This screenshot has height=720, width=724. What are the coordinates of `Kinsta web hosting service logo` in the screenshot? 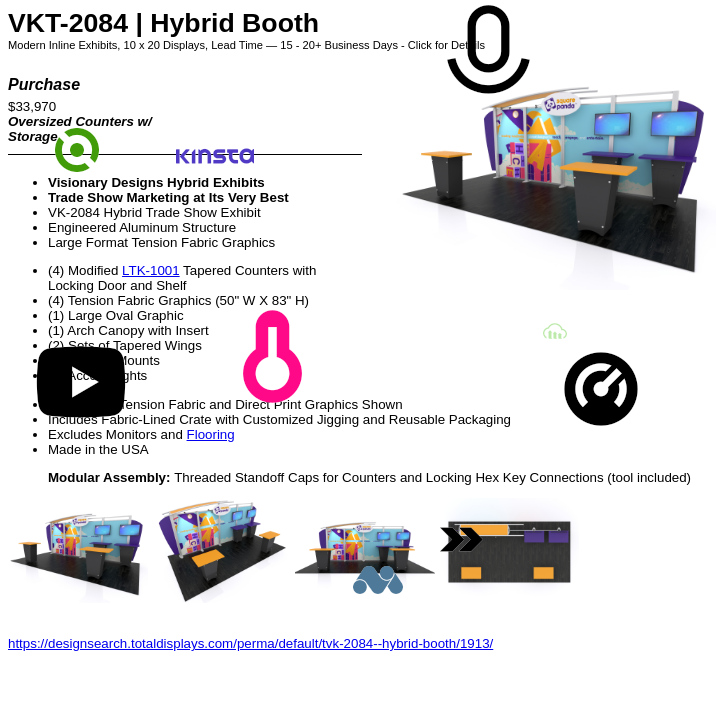 It's located at (215, 156).